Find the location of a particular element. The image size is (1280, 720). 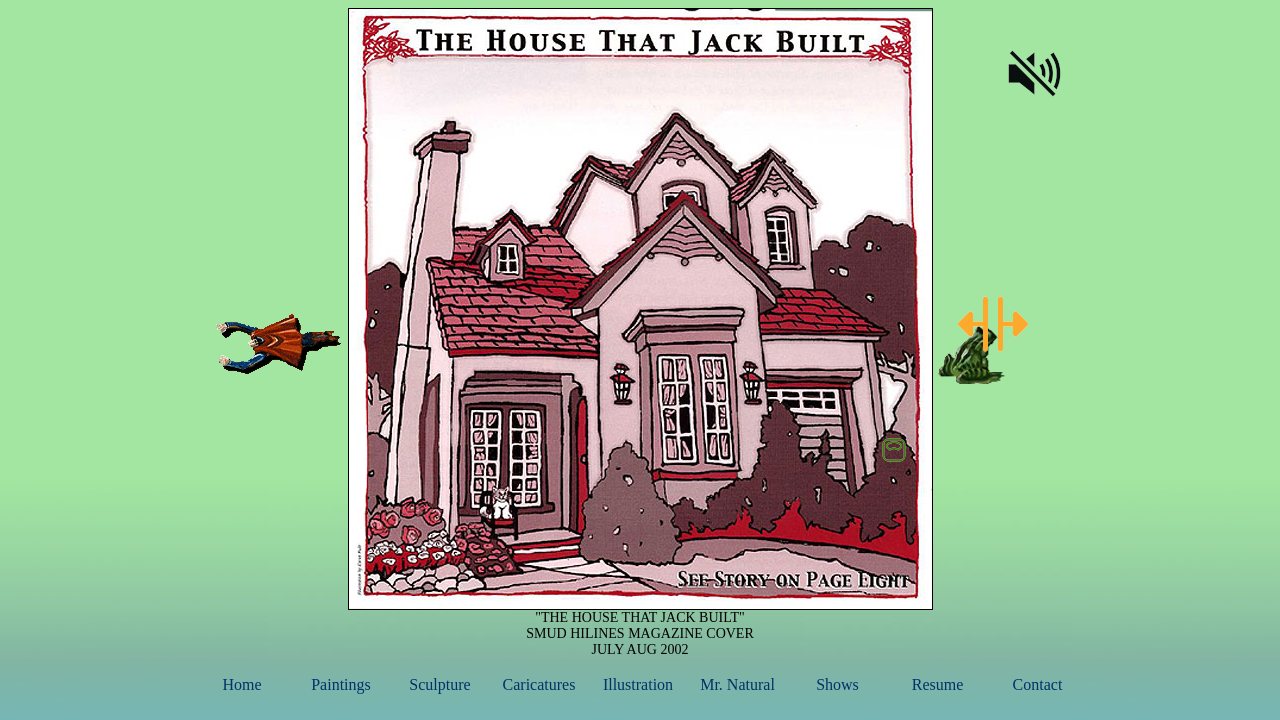

view weight or measurement data is located at coordinates (894, 450).